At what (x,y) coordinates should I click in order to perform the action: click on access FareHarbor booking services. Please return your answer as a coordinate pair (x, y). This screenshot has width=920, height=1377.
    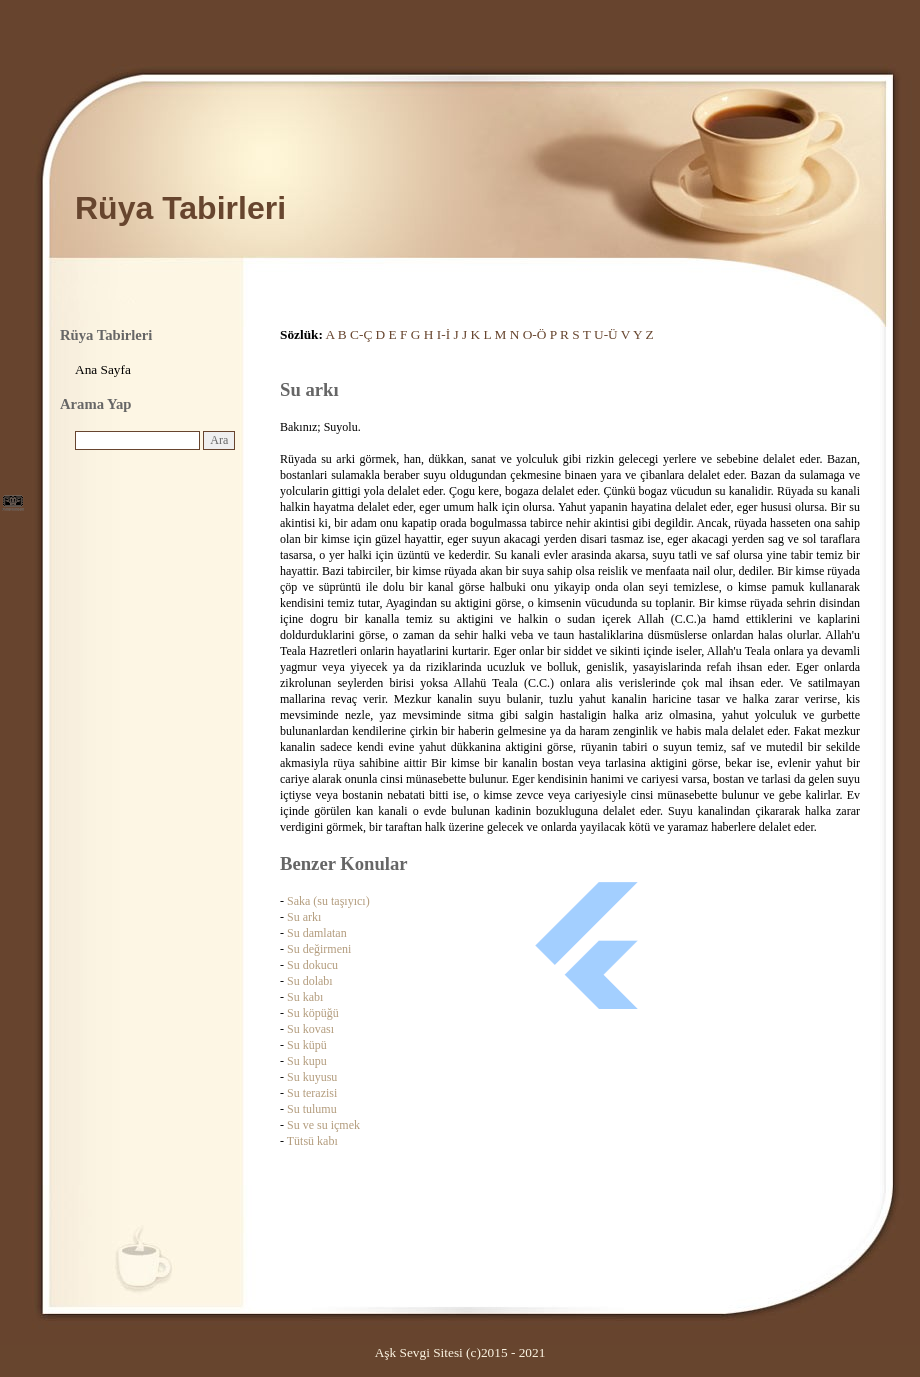
    Looking at the image, I should click on (13, 503).